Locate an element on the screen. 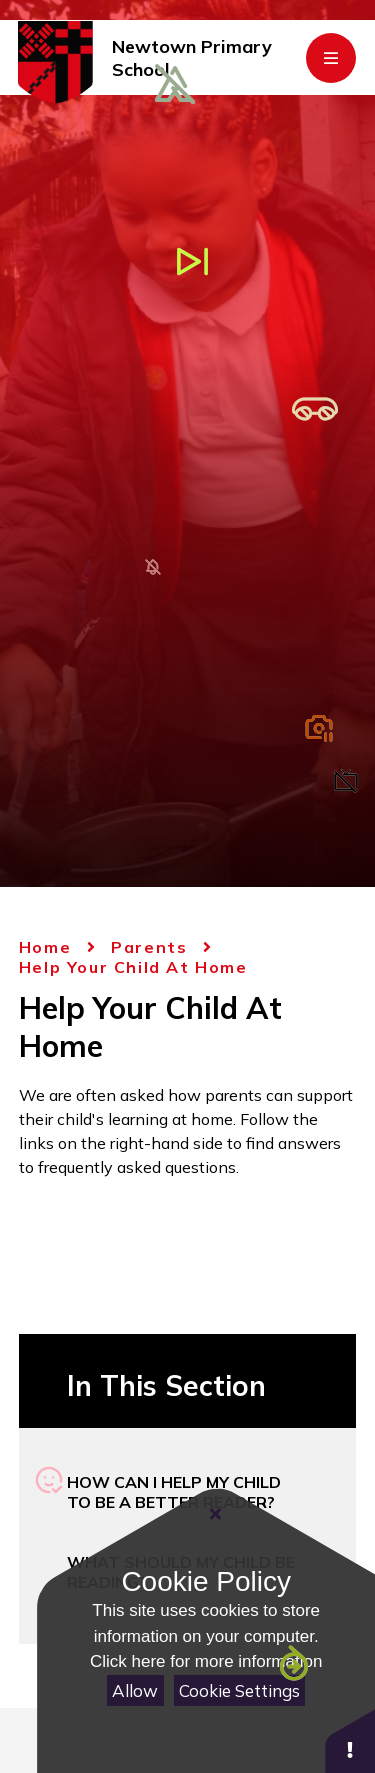 This screenshot has width=375, height=1773. pause video recording is located at coordinates (319, 727).